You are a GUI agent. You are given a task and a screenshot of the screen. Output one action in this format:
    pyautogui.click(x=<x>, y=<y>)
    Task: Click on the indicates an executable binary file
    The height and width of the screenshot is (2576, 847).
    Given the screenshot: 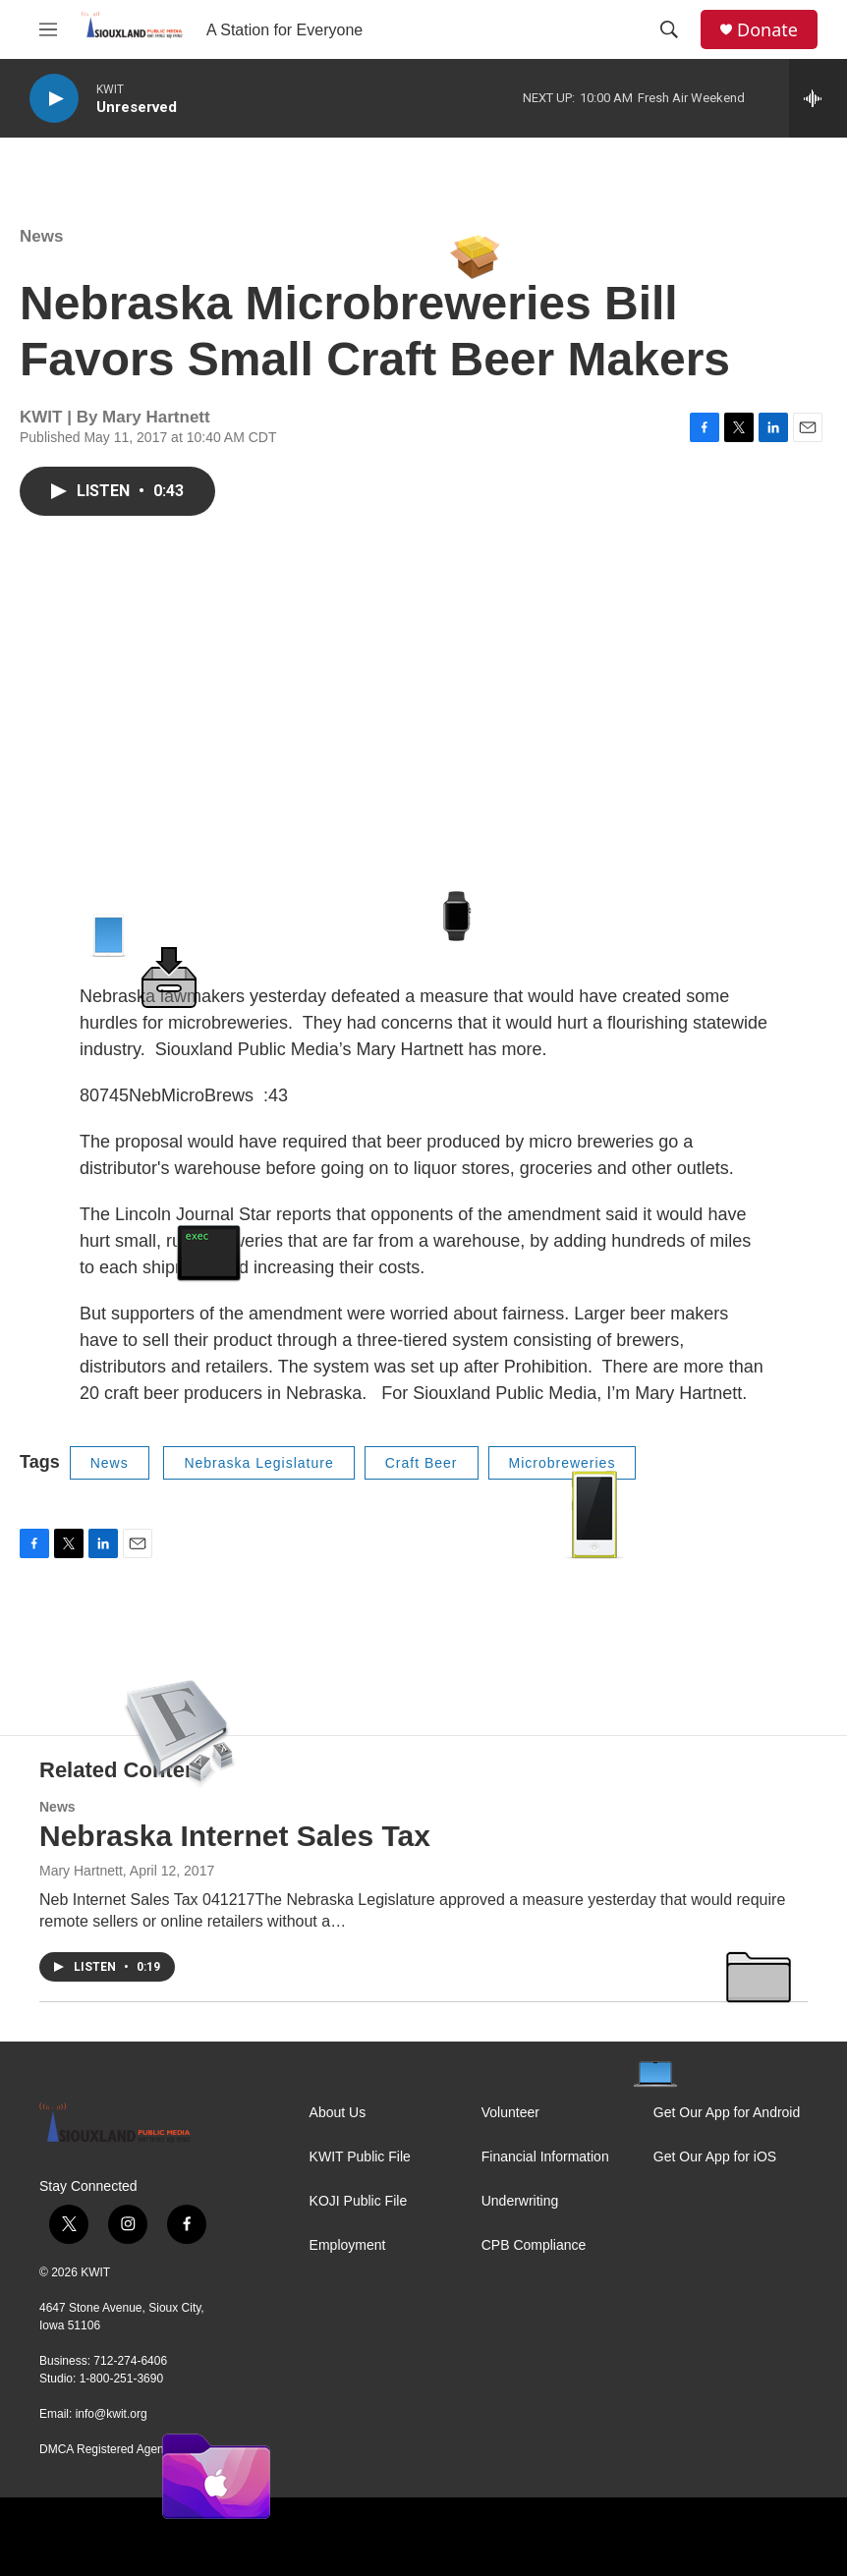 What is the action you would take?
    pyautogui.click(x=208, y=1253)
    